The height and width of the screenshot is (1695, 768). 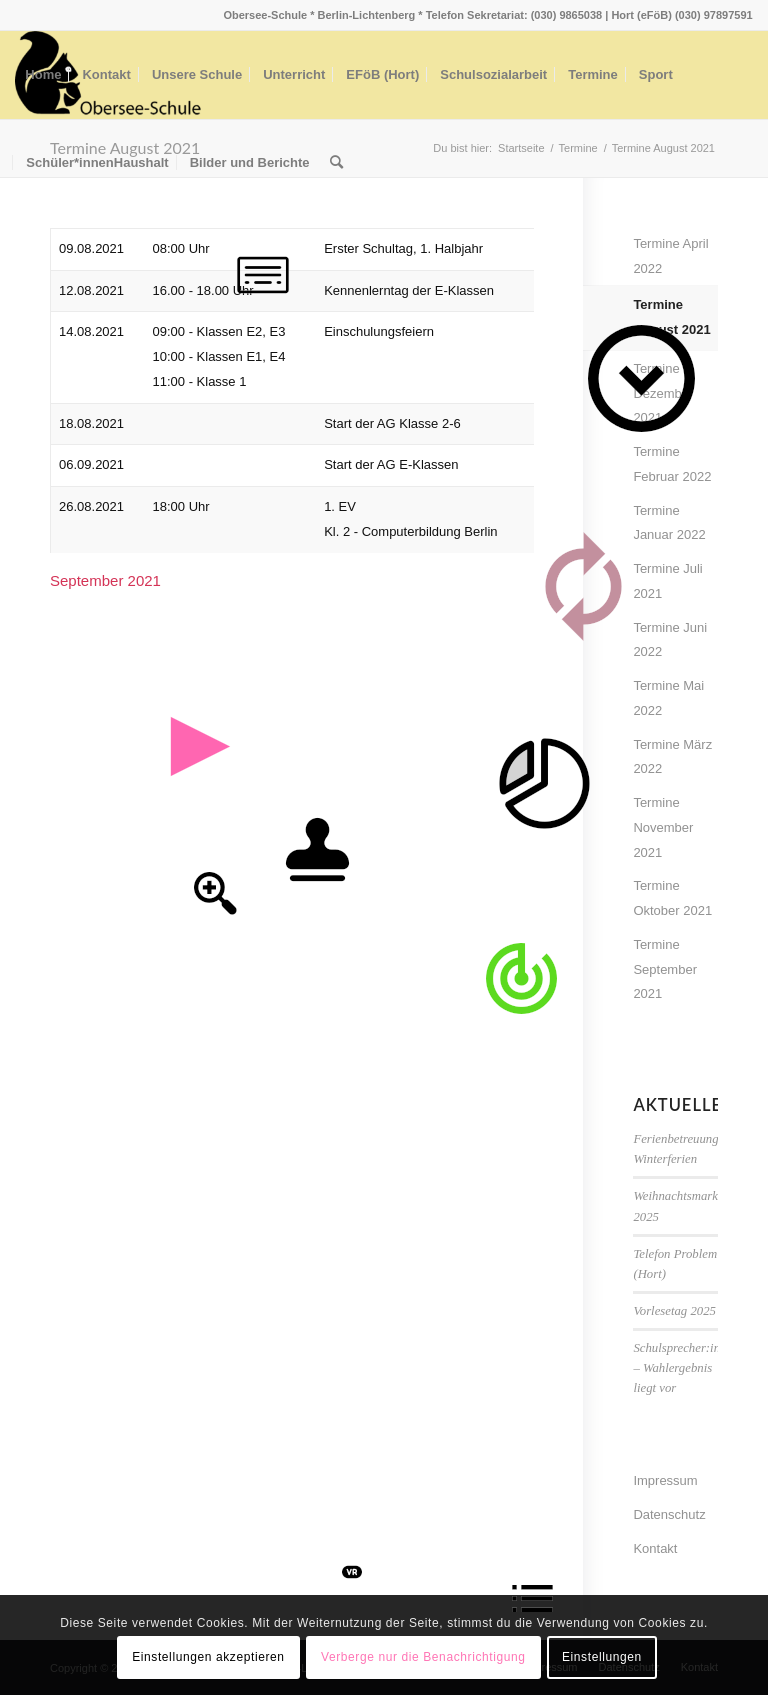 What do you see at coordinates (521, 978) in the screenshot?
I see `view radar or scanning functionality` at bounding box center [521, 978].